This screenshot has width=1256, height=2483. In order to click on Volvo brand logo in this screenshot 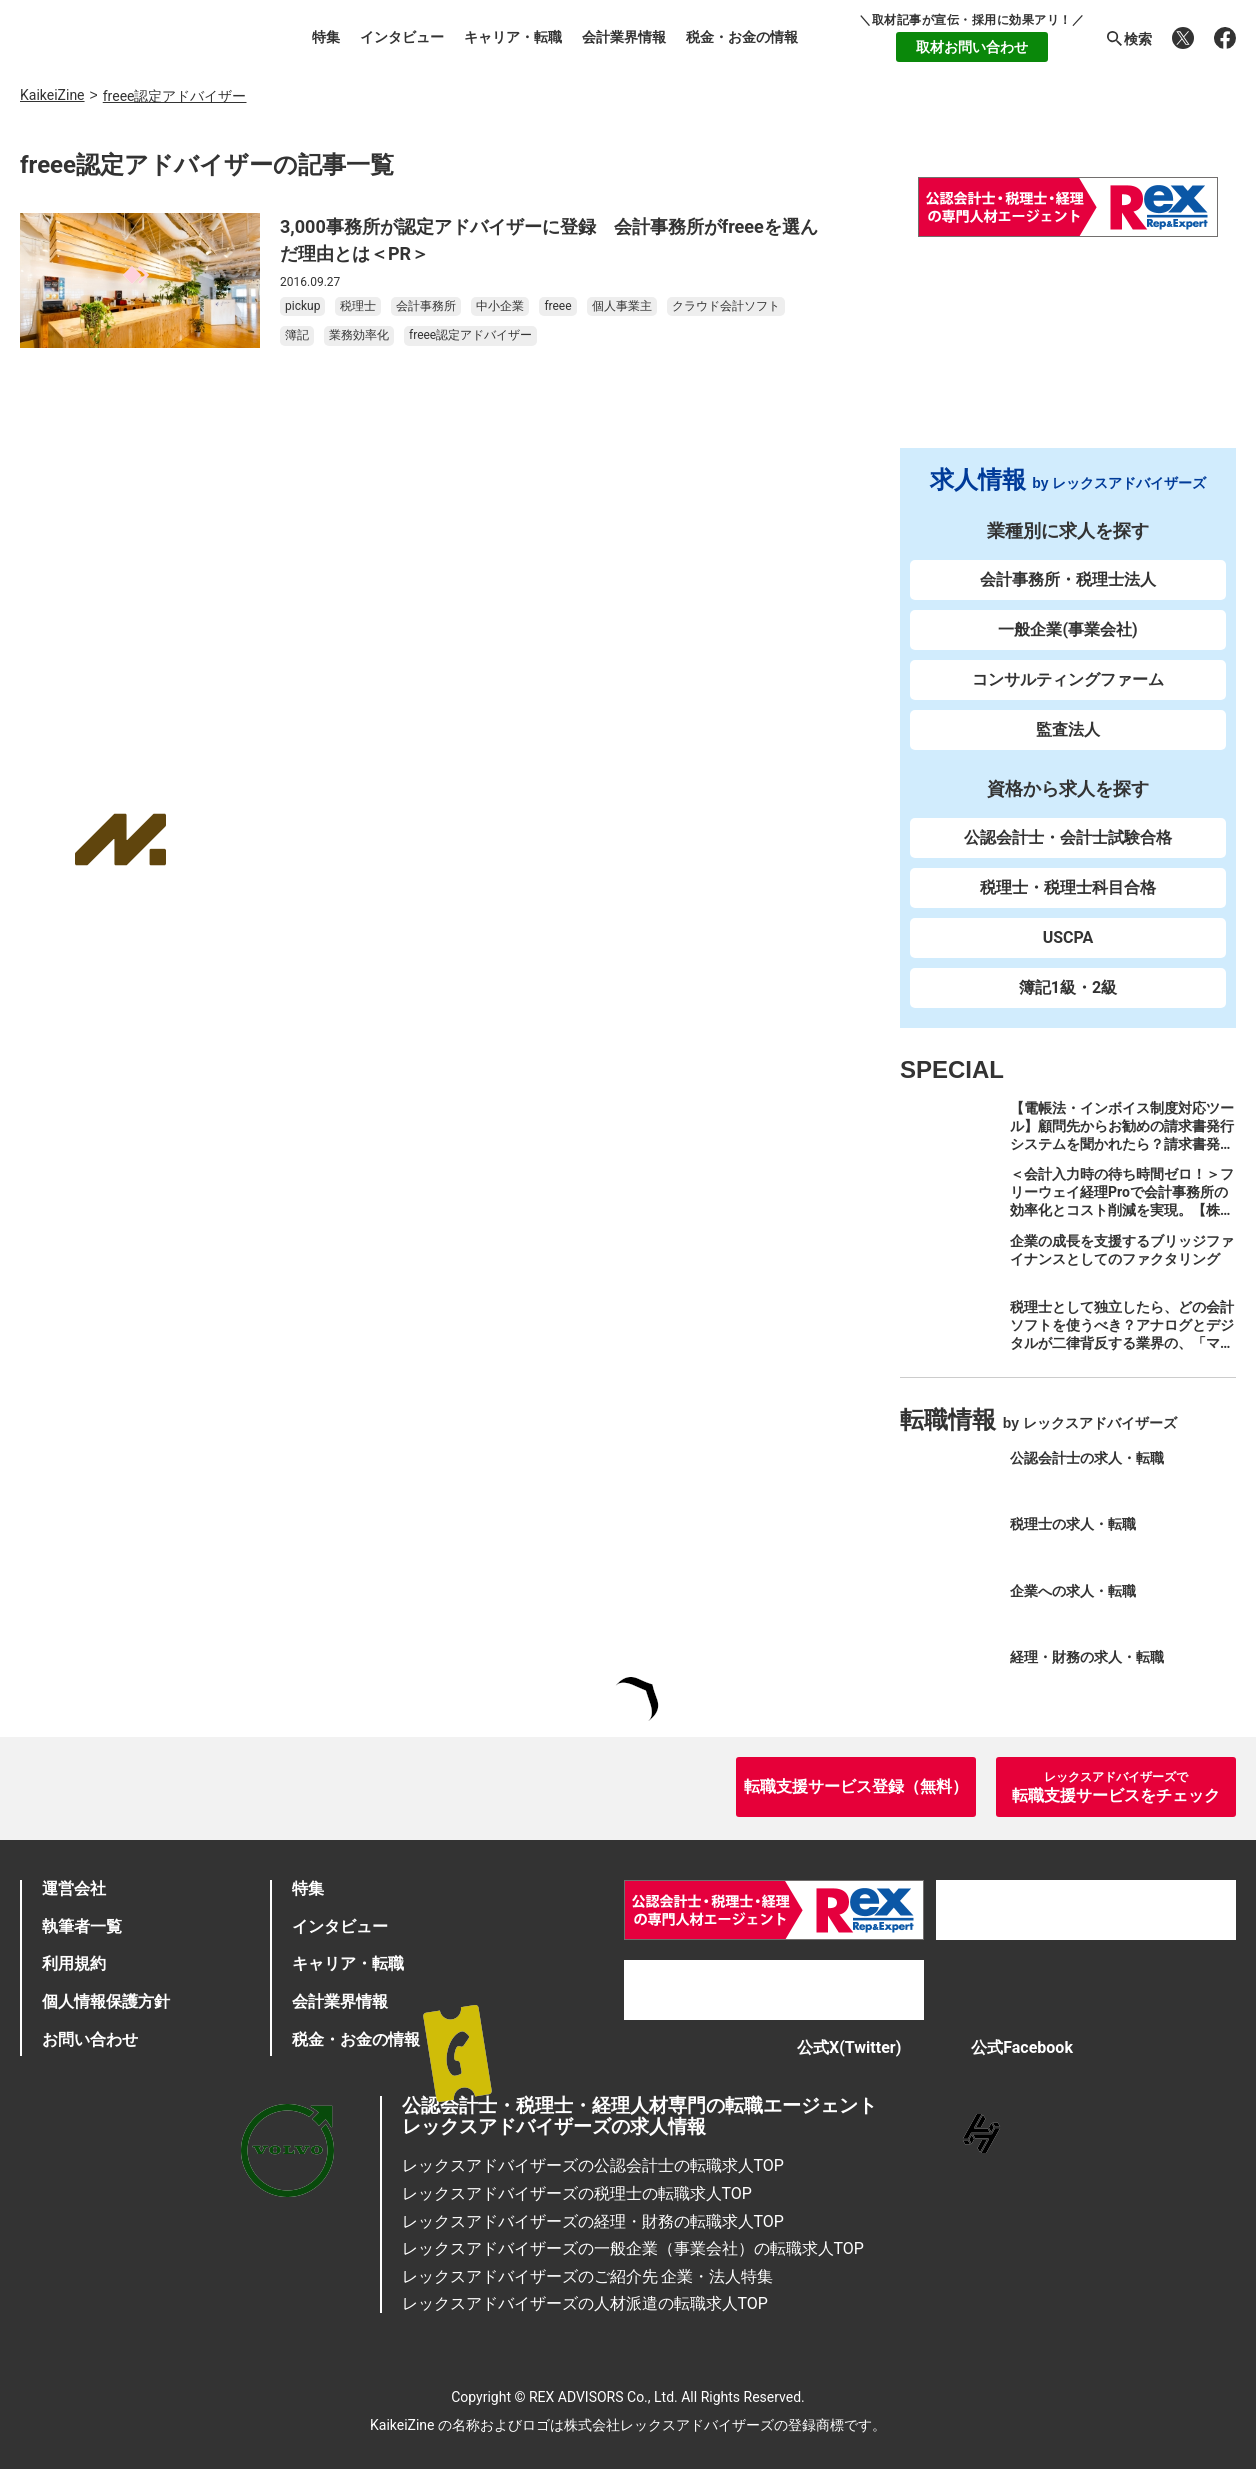, I will do `click(287, 2150)`.